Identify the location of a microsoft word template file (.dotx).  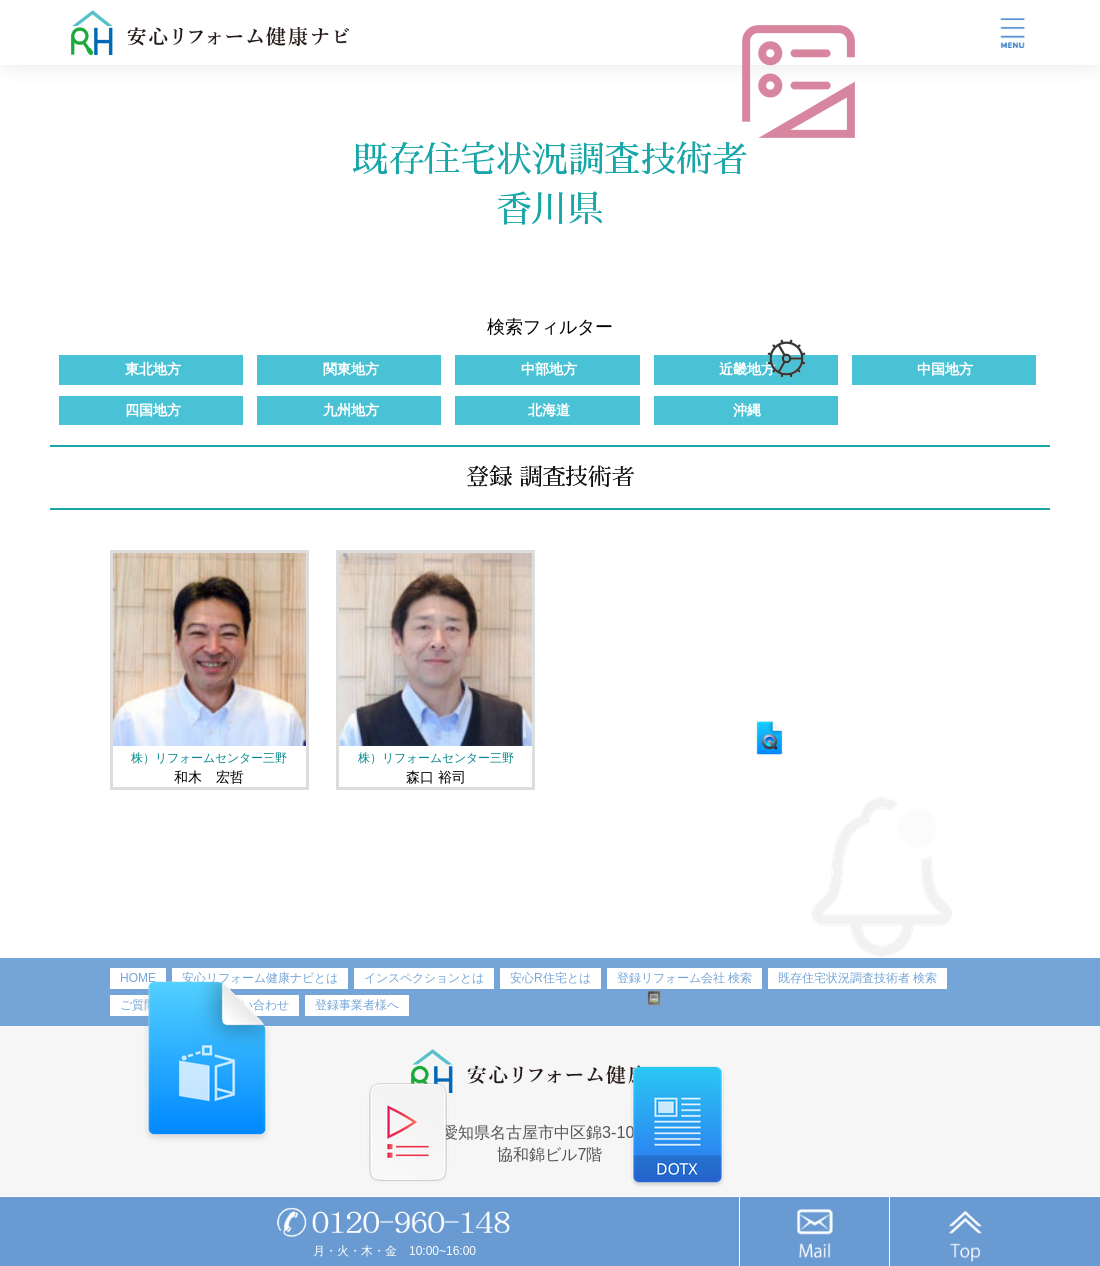
(677, 1126).